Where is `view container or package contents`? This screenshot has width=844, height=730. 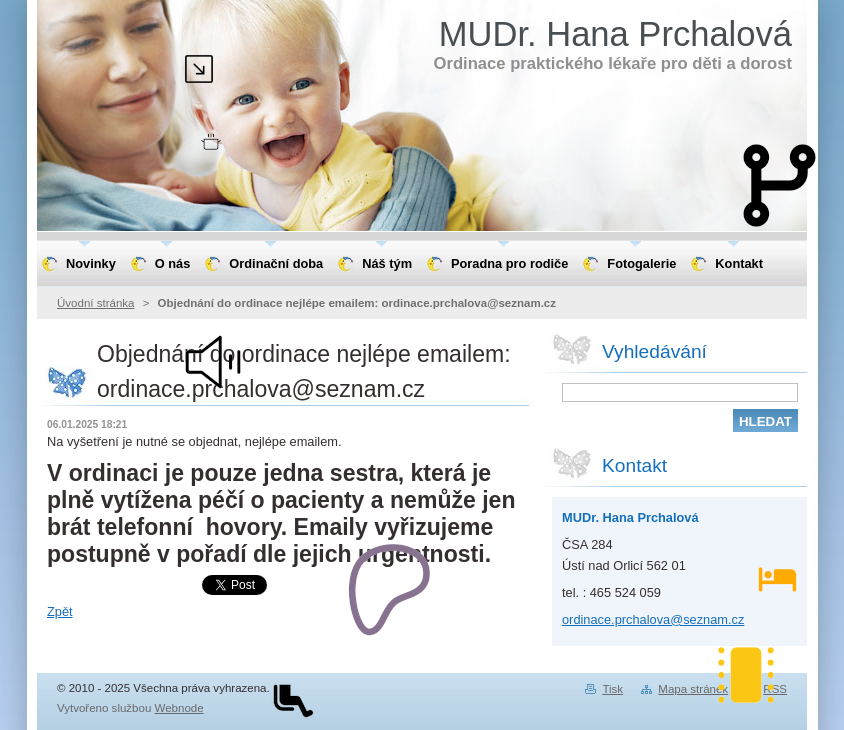 view container or package contents is located at coordinates (746, 675).